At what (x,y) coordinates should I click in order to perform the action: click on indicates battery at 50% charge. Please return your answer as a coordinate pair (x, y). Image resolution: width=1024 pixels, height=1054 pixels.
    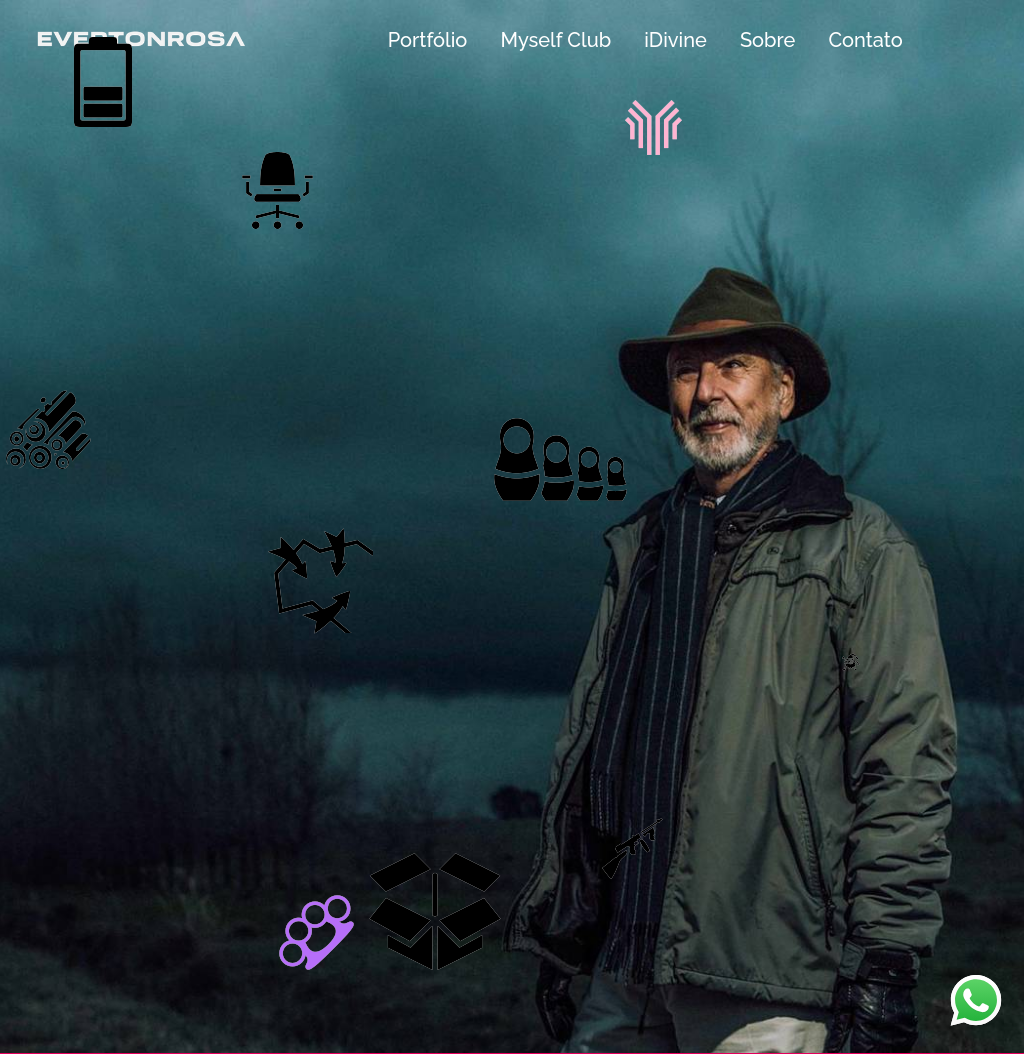
    Looking at the image, I should click on (103, 82).